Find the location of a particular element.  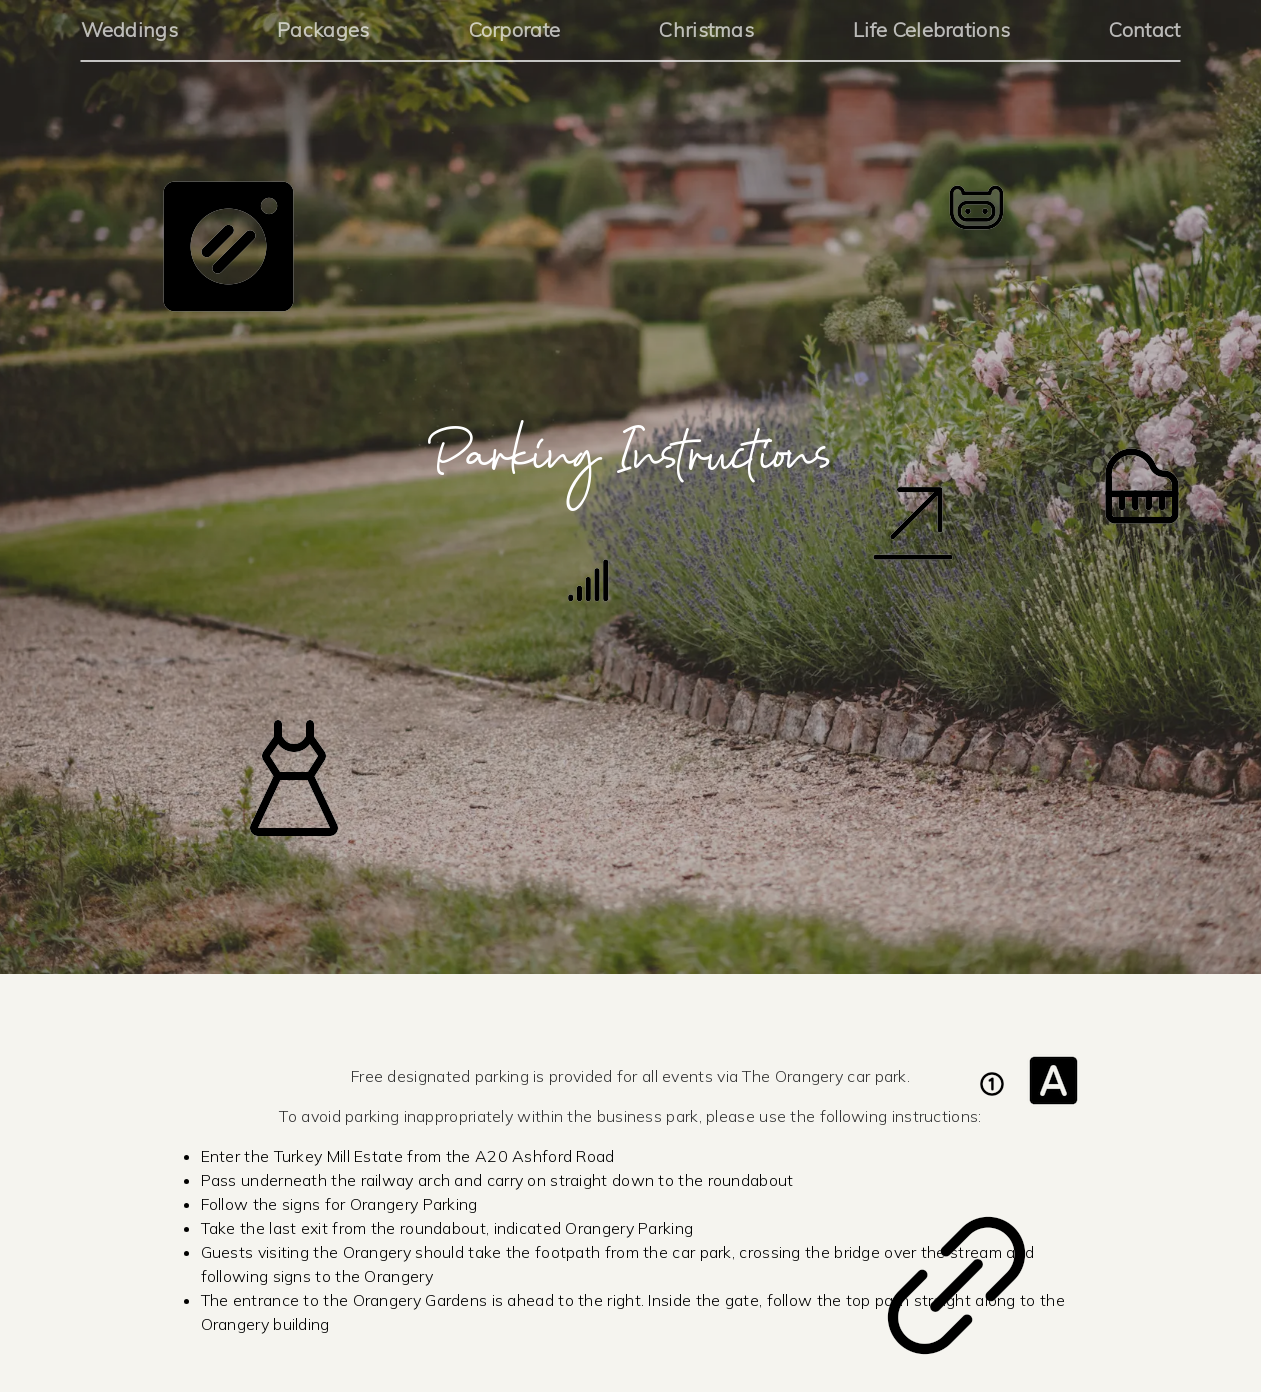

access laundry or washing machine controls is located at coordinates (228, 246).